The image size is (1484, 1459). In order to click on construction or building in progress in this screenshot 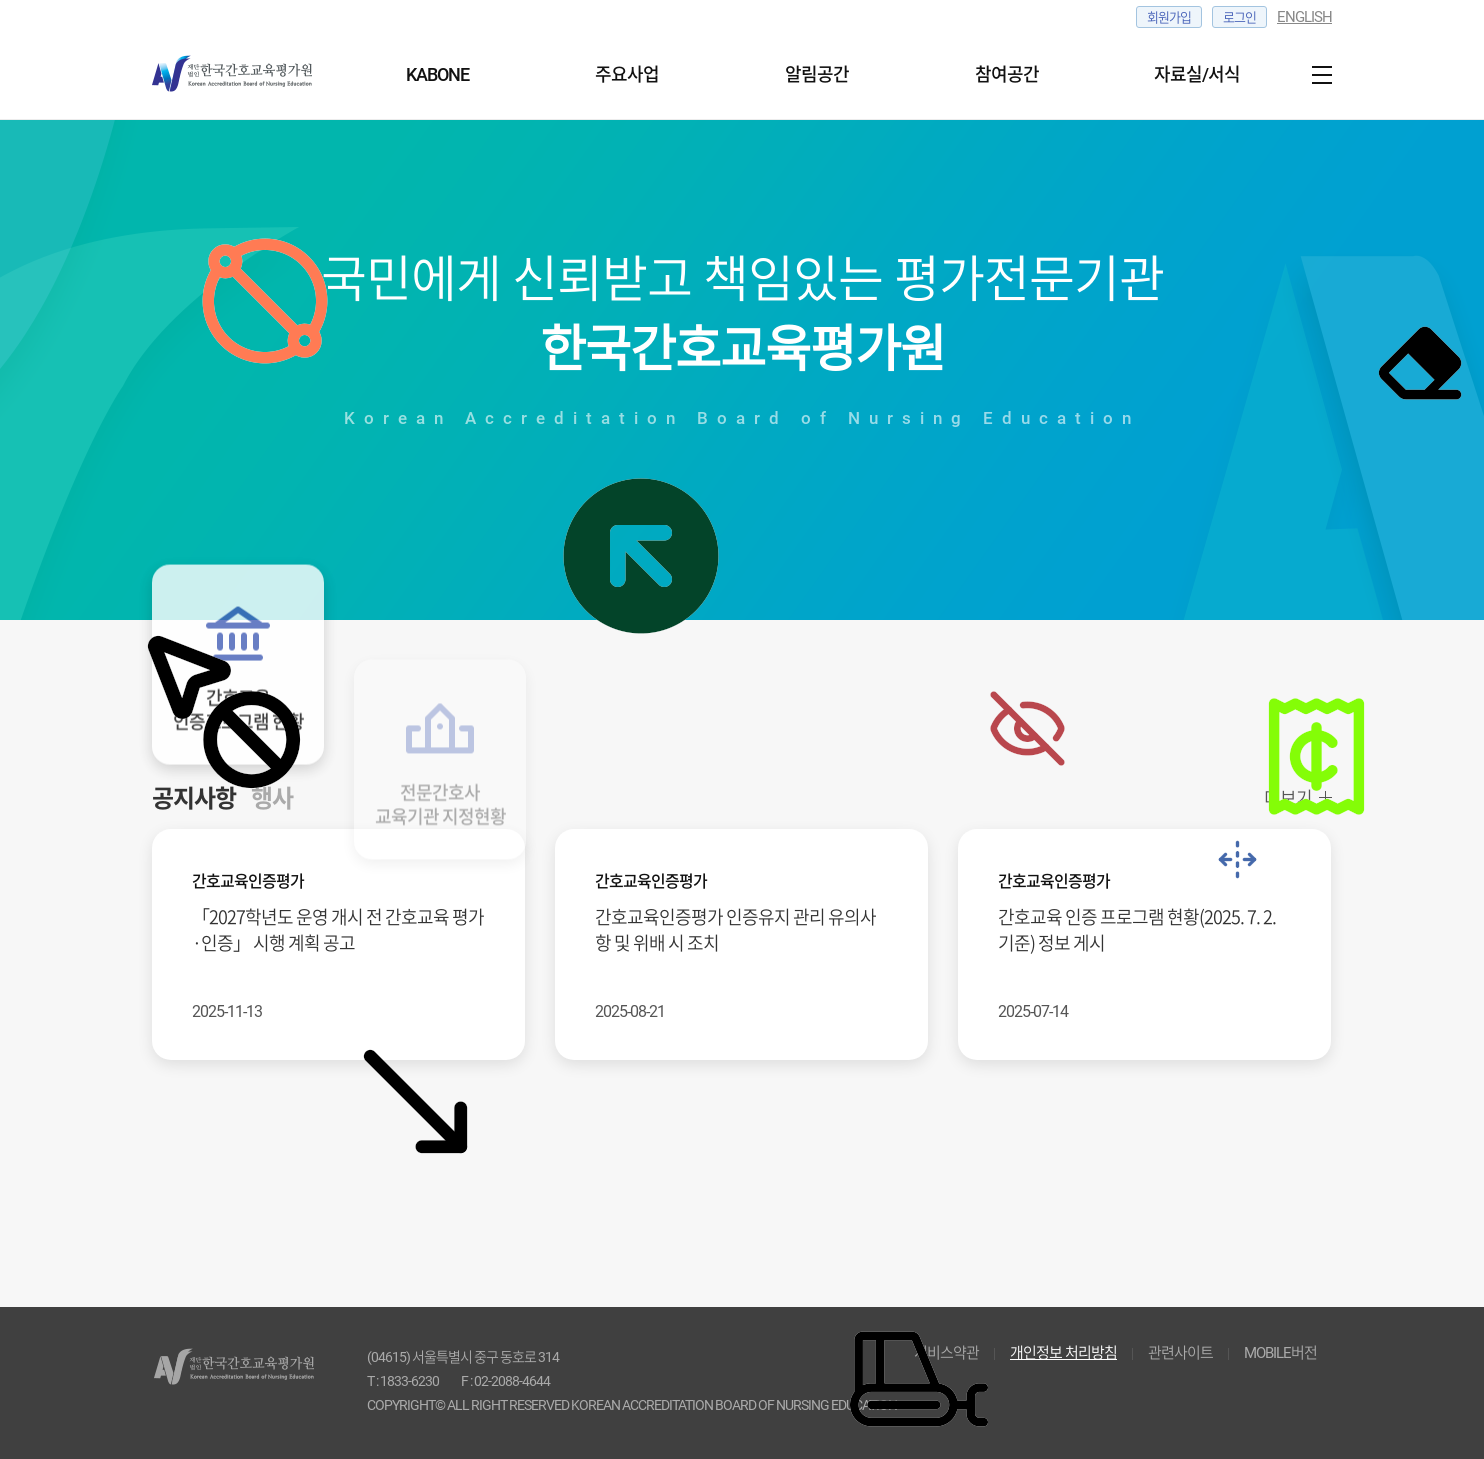, I will do `click(919, 1379)`.